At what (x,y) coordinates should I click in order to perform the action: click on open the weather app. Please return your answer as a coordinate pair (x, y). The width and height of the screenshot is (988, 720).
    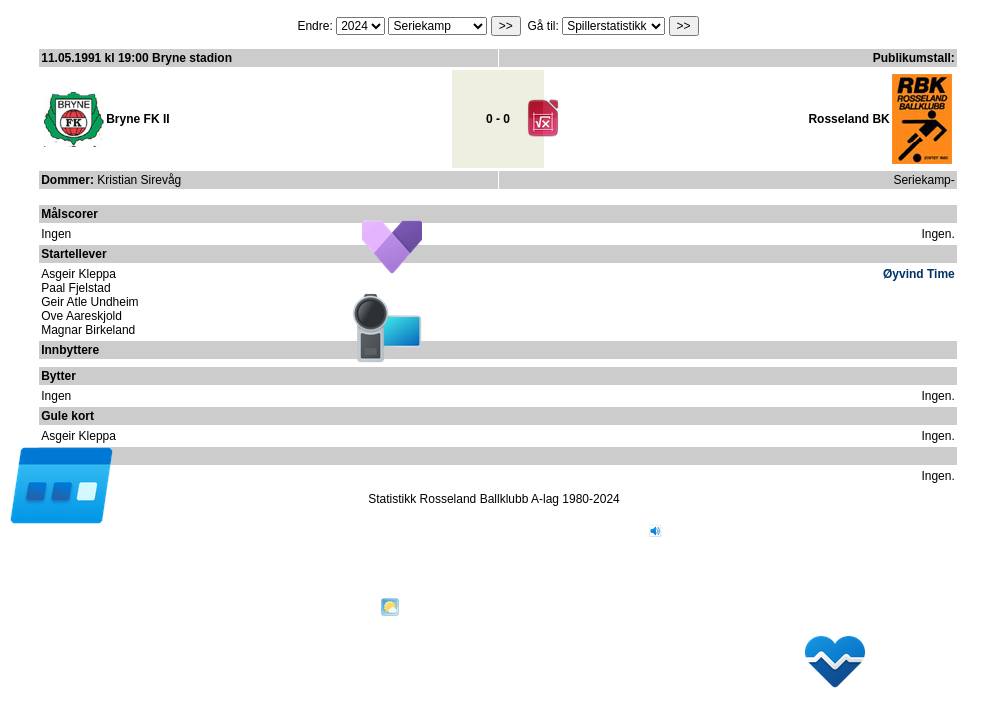
    Looking at the image, I should click on (390, 607).